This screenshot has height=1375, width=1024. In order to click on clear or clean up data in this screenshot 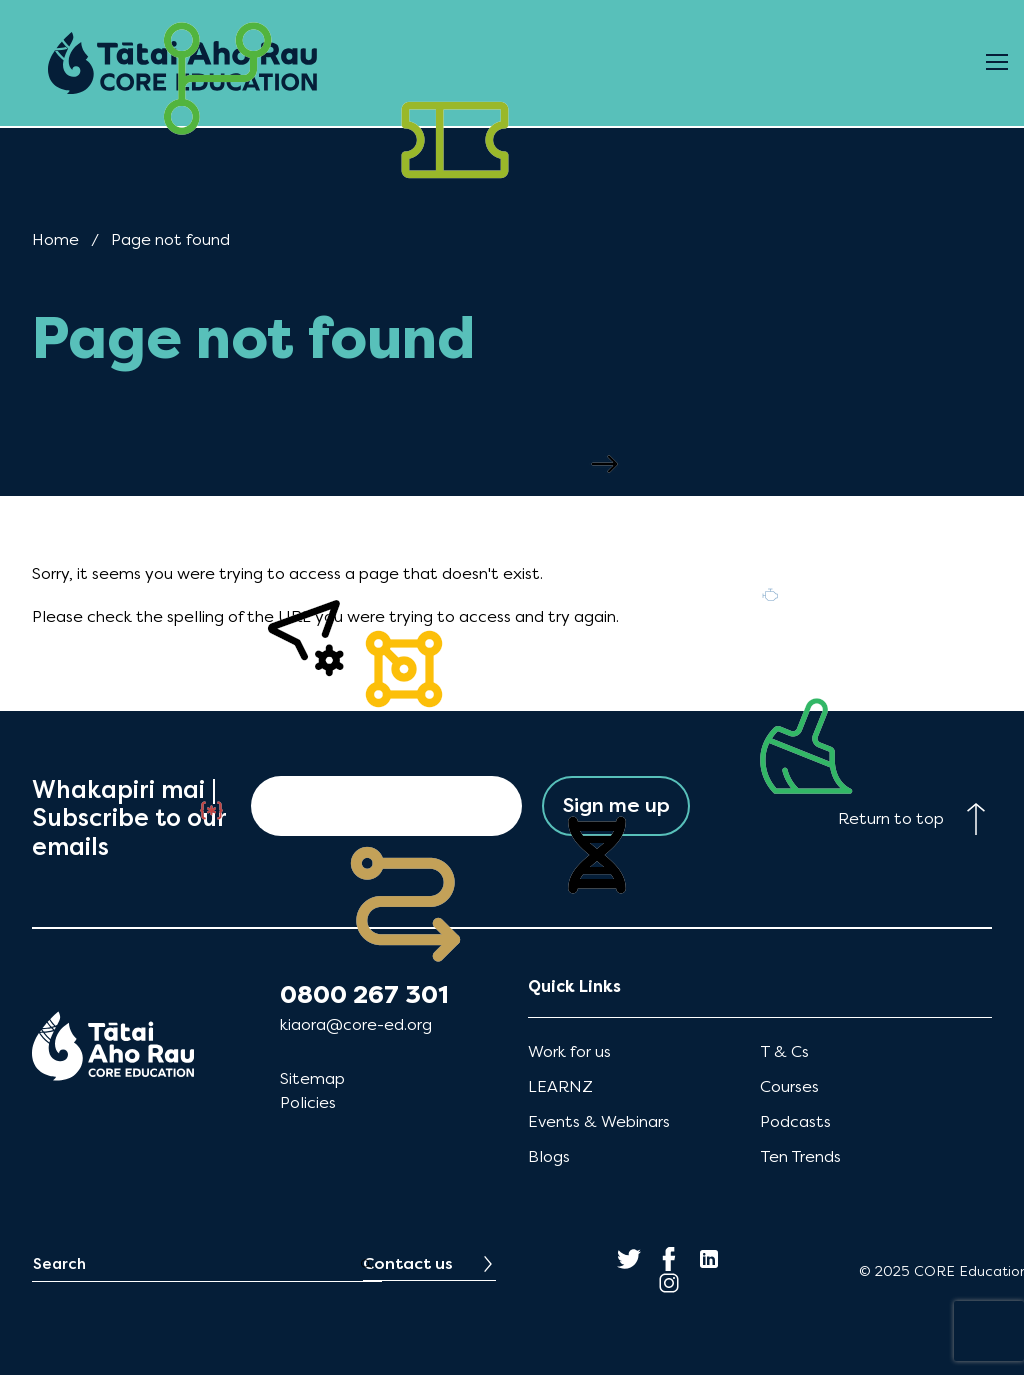, I will do `click(804, 749)`.